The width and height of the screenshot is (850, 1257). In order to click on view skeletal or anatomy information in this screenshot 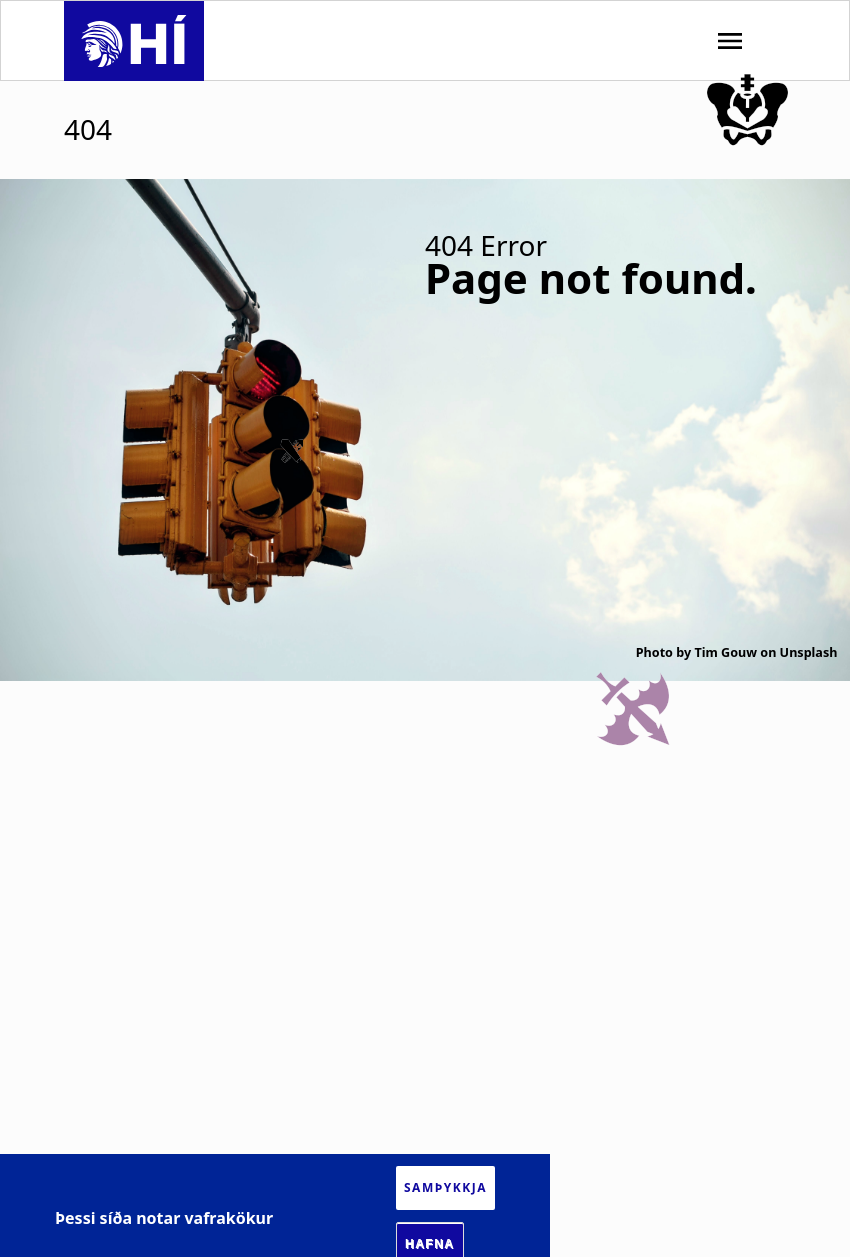, I will do `click(747, 113)`.